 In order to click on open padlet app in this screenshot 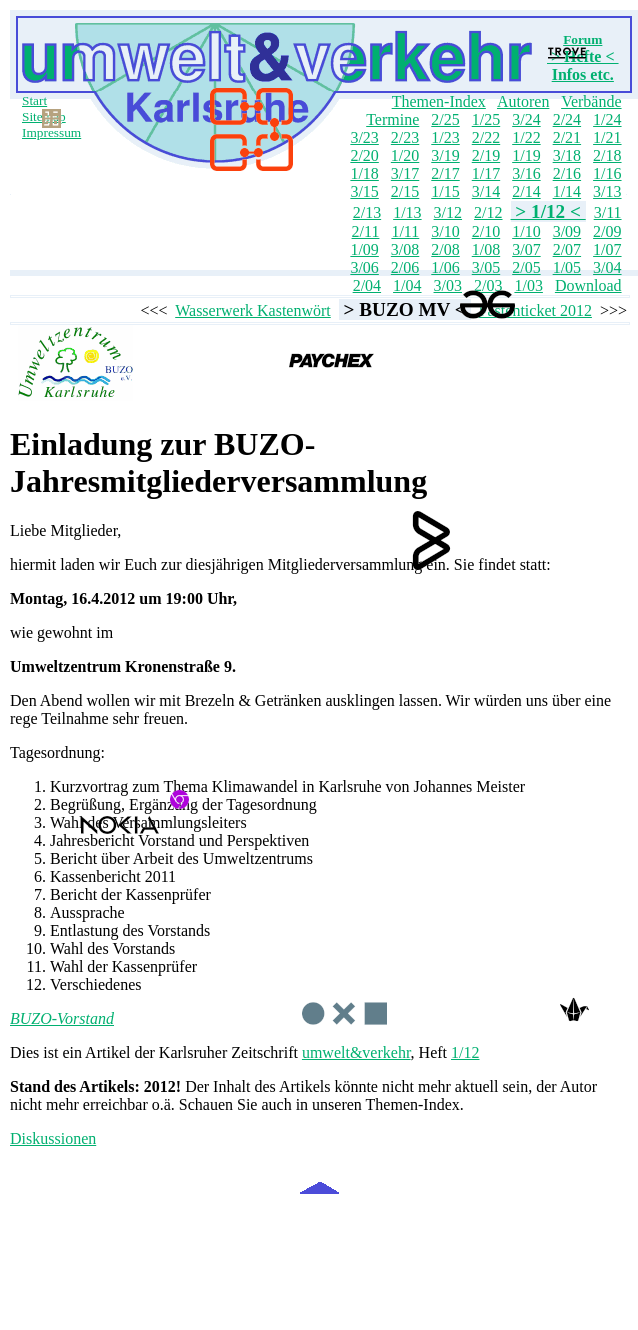, I will do `click(574, 1009)`.